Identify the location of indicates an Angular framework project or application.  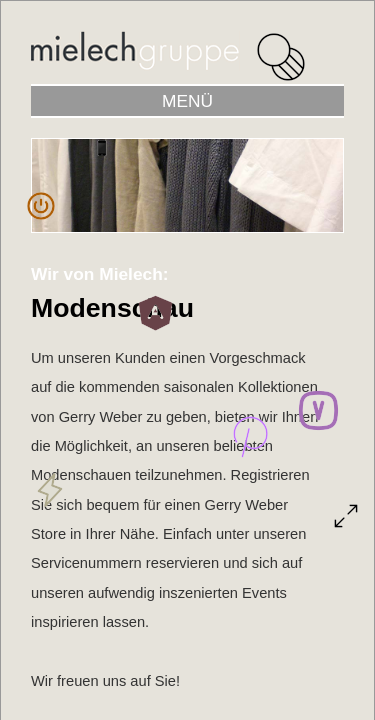
(155, 312).